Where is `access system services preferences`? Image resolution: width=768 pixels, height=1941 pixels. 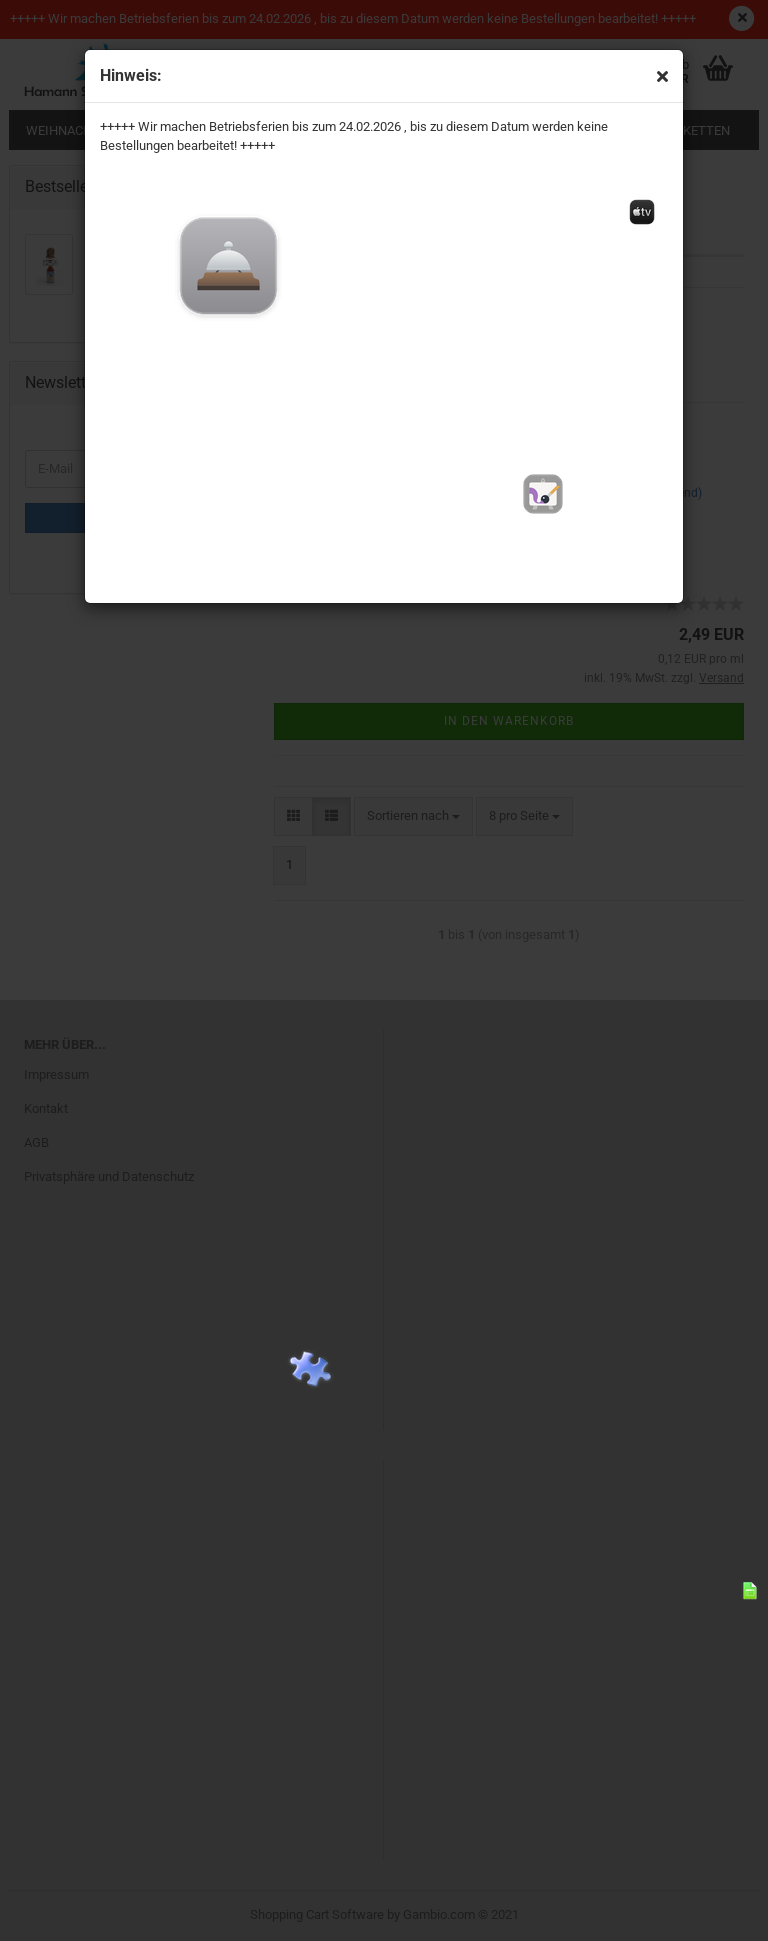 access system services preferences is located at coordinates (228, 267).